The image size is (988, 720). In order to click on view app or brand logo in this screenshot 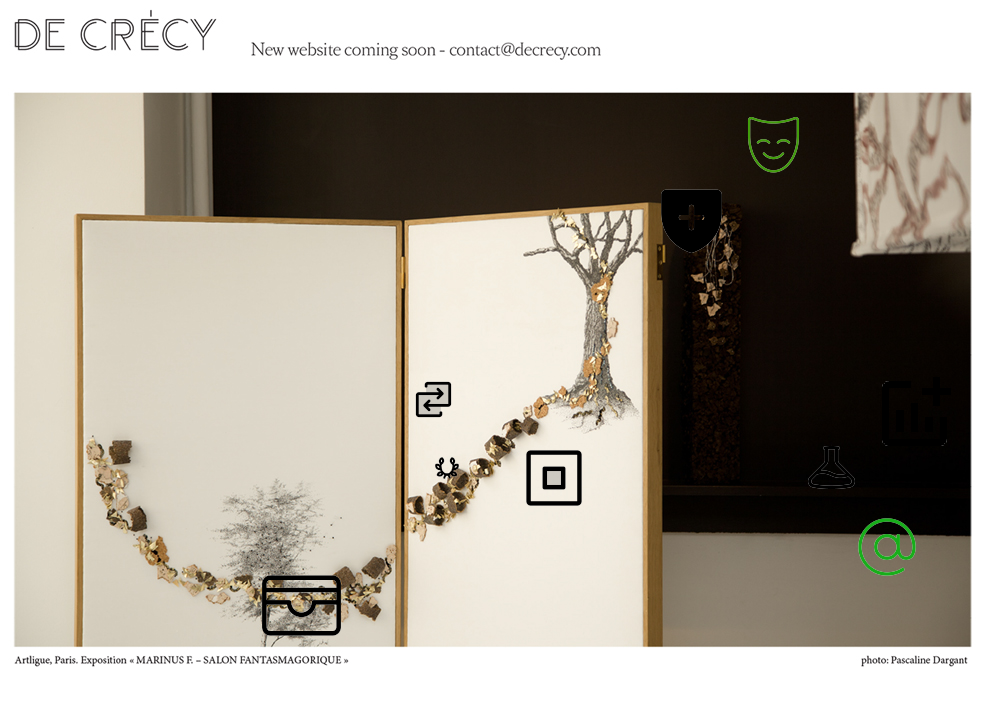, I will do `click(554, 478)`.